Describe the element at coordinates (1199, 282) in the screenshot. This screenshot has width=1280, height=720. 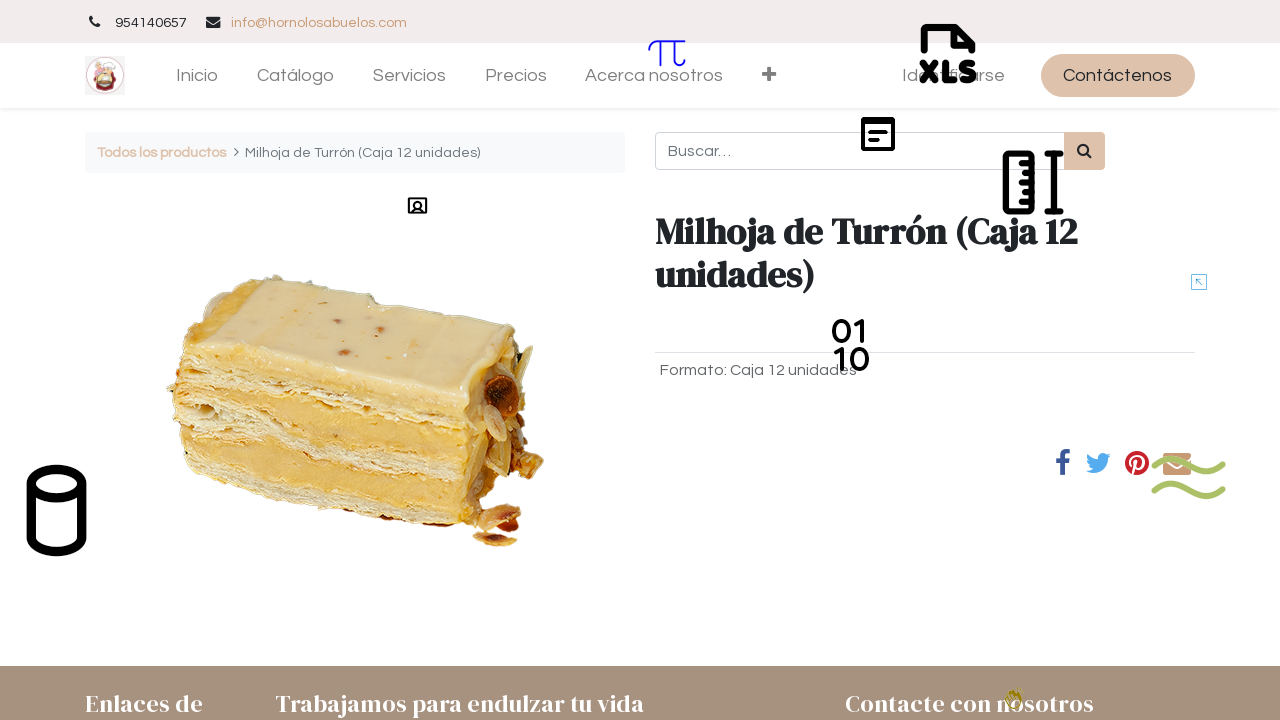
I see `navigate to previous or parent section` at that location.